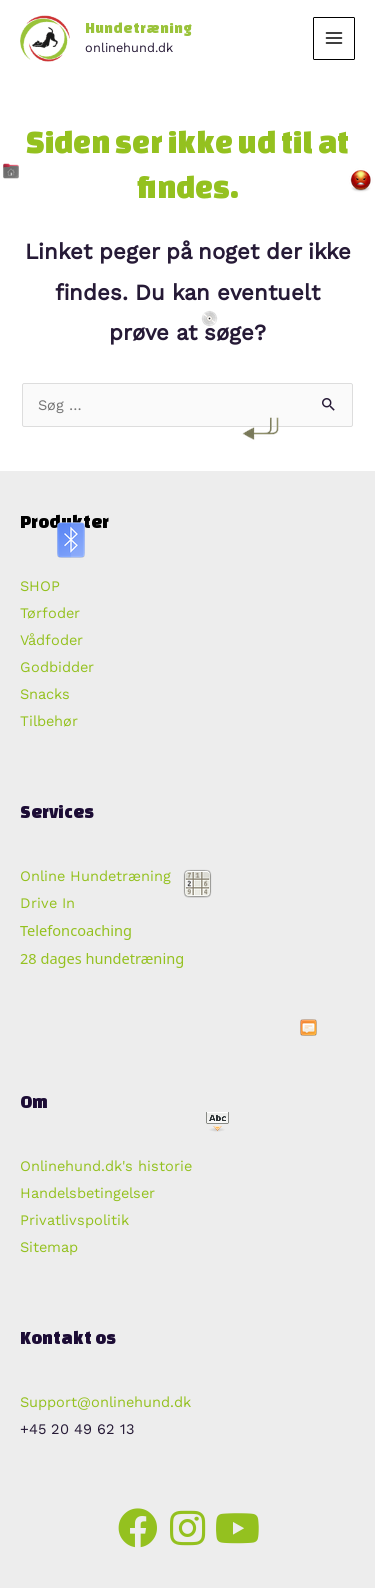  What do you see at coordinates (71, 540) in the screenshot?
I see `access bluetooth settings` at bounding box center [71, 540].